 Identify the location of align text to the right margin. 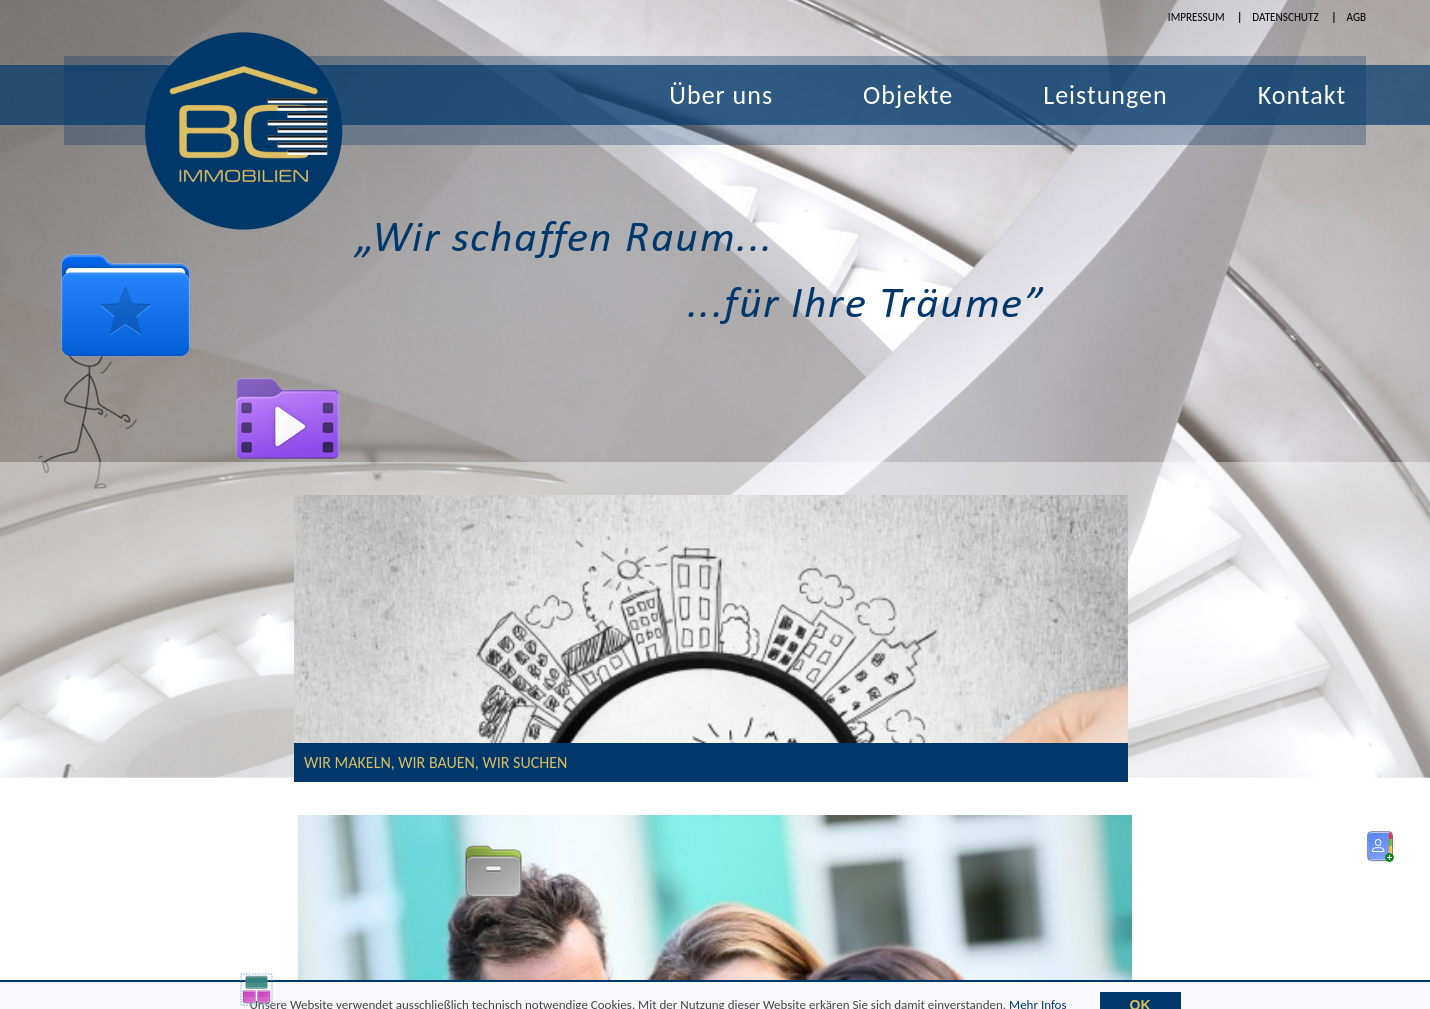
(297, 126).